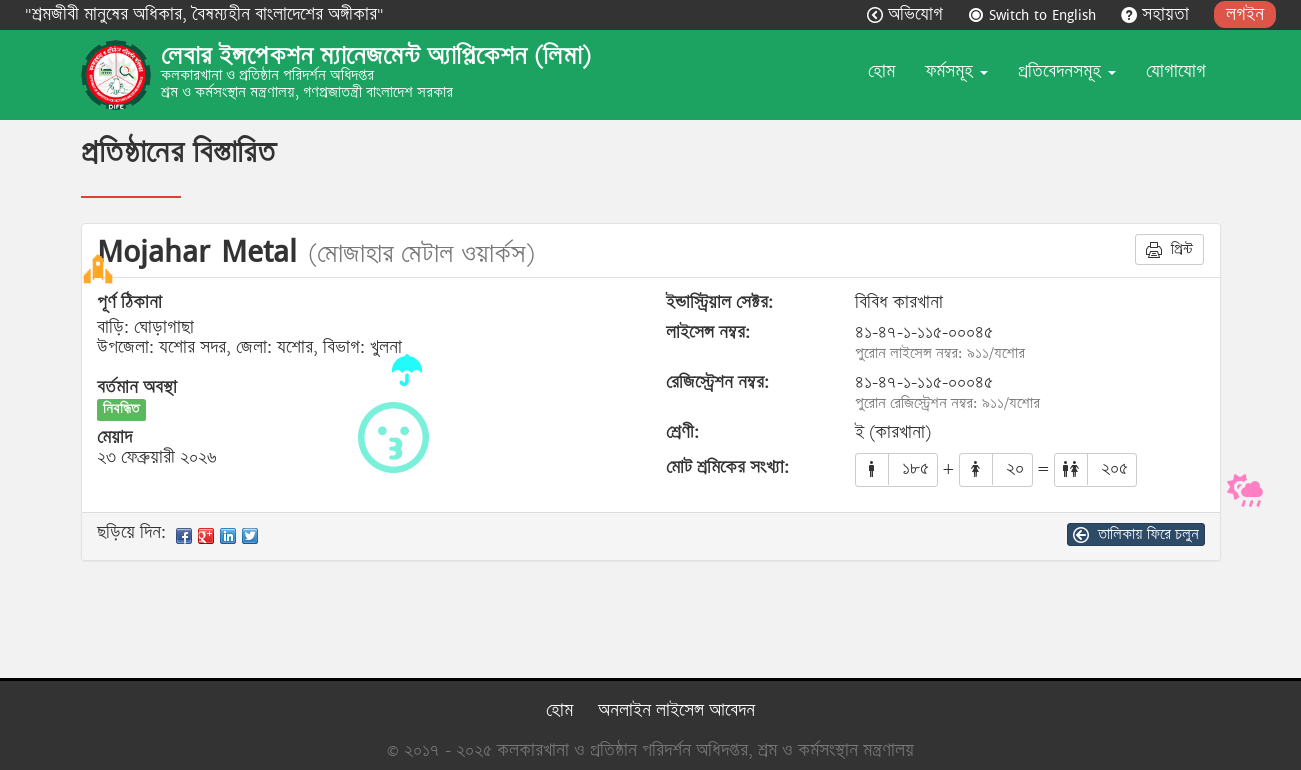 The height and width of the screenshot is (770, 1301). What do you see at coordinates (98, 269) in the screenshot?
I see `space awesome brand logo` at bounding box center [98, 269].